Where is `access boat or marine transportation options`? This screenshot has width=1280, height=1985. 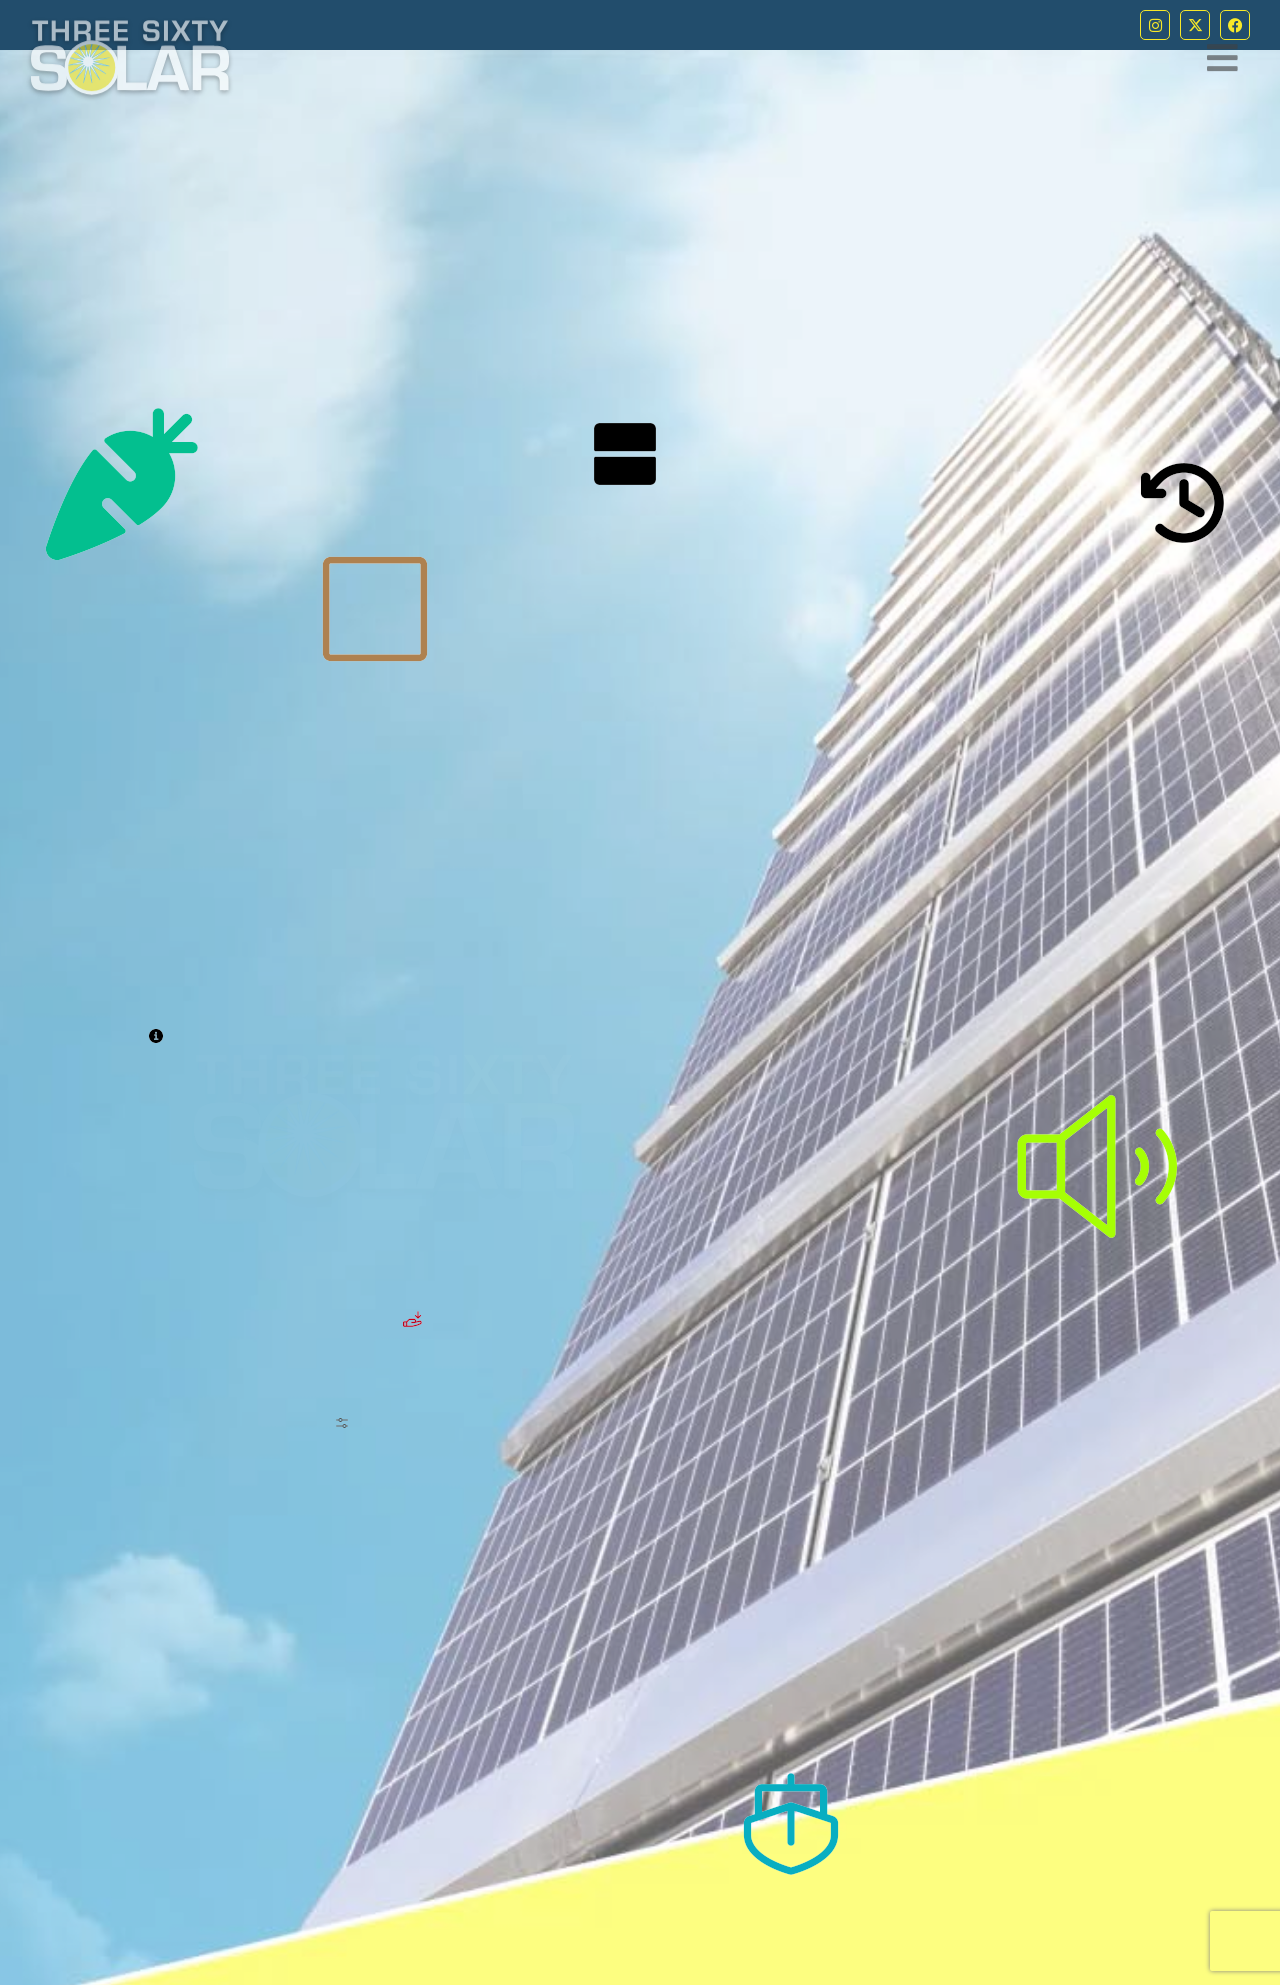 access boat or marine transportation options is located at coordinates (791, 1824).